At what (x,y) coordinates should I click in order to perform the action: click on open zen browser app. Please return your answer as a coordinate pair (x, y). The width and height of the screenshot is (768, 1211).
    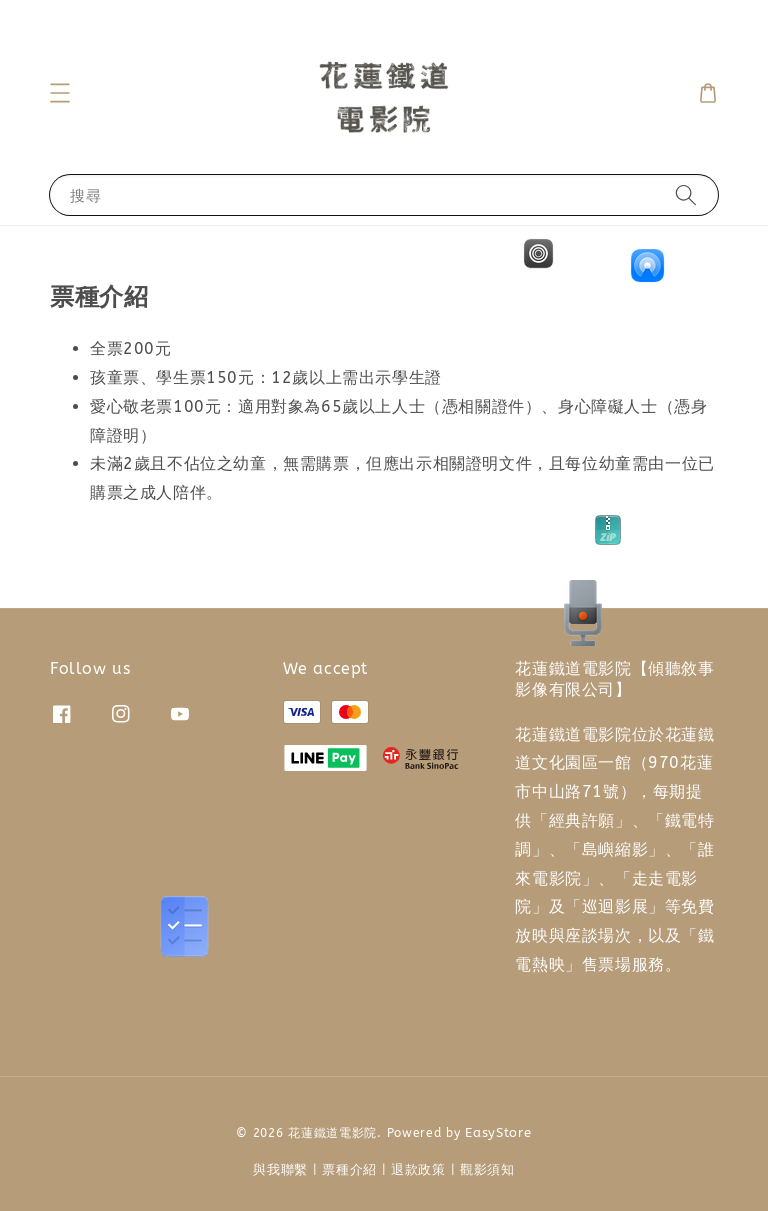
    Looking at the image, I should click on (538, 253).